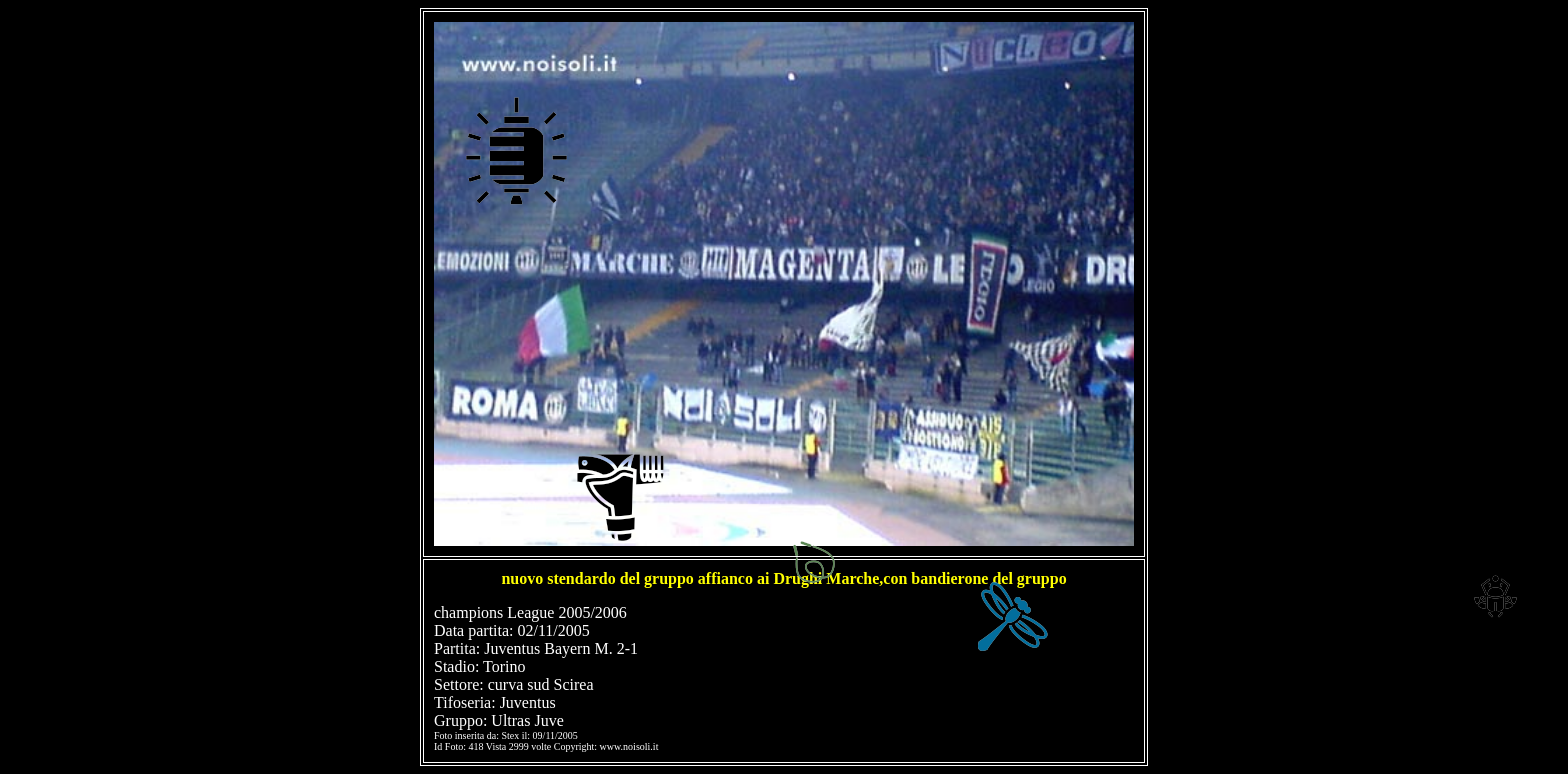 This screenshot has height=774, width=1568. What do you see at coordinates (1012, 616) in the screenshot?
I see `nature or wildlife category indicator` at bounding box center [1012, 616].